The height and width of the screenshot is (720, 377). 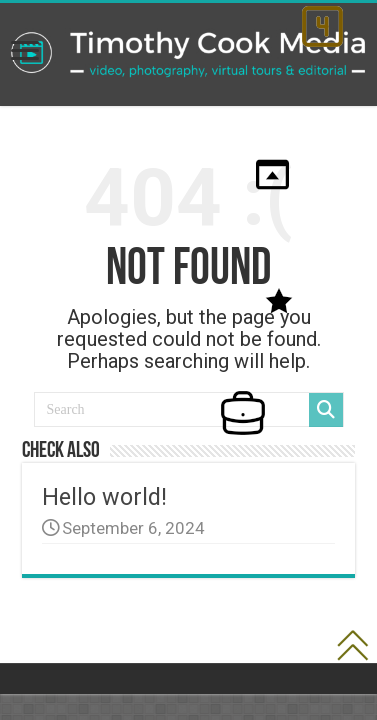 I want to click on collapse code section above, so click(x=353, y=646).